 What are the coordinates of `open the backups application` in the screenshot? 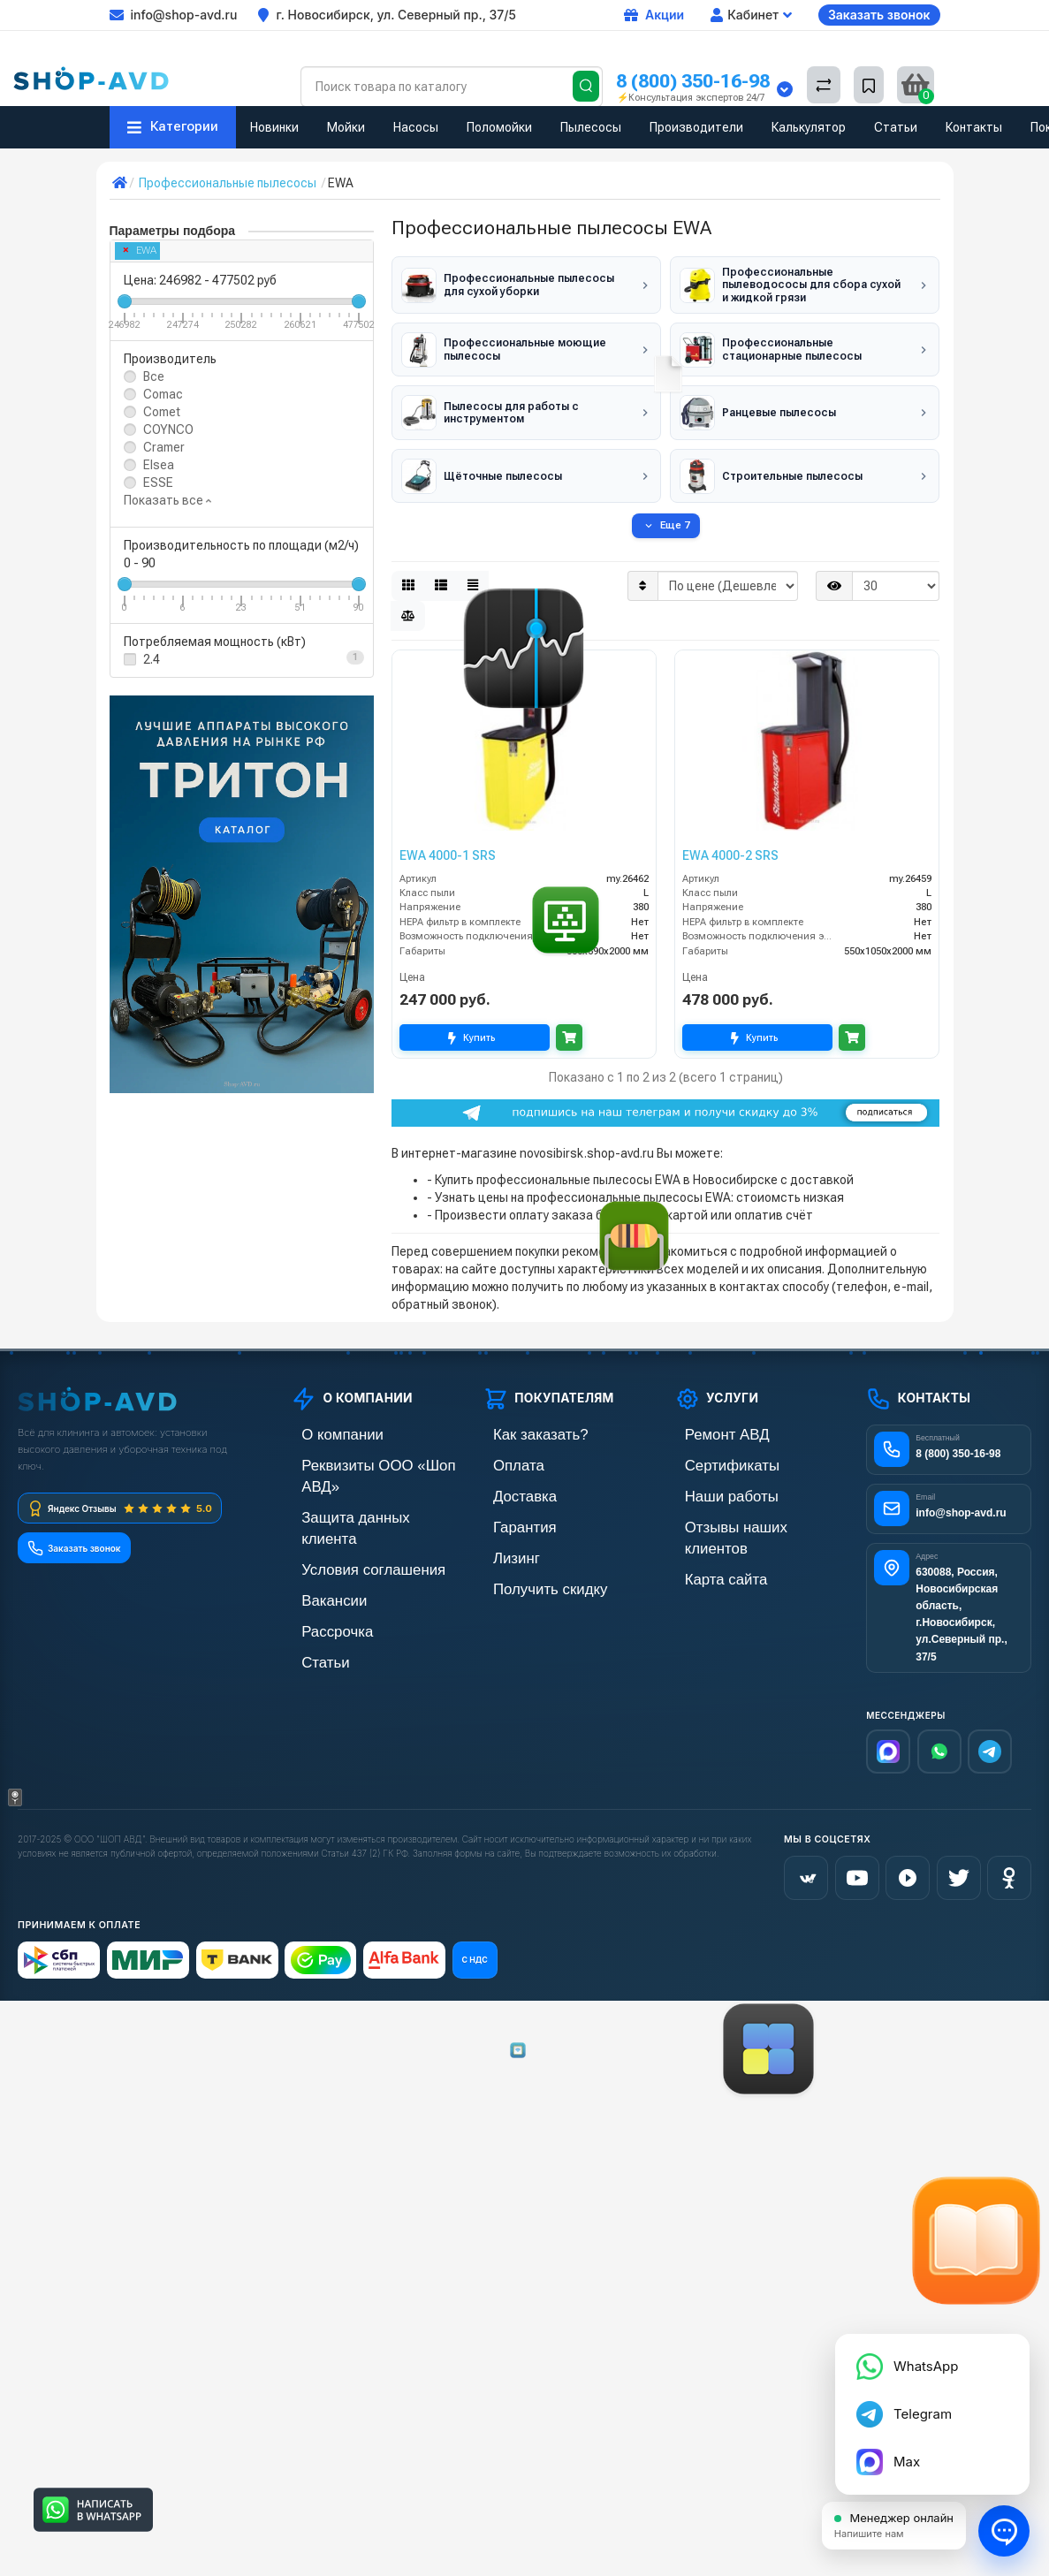 It's located at (15, 1797).